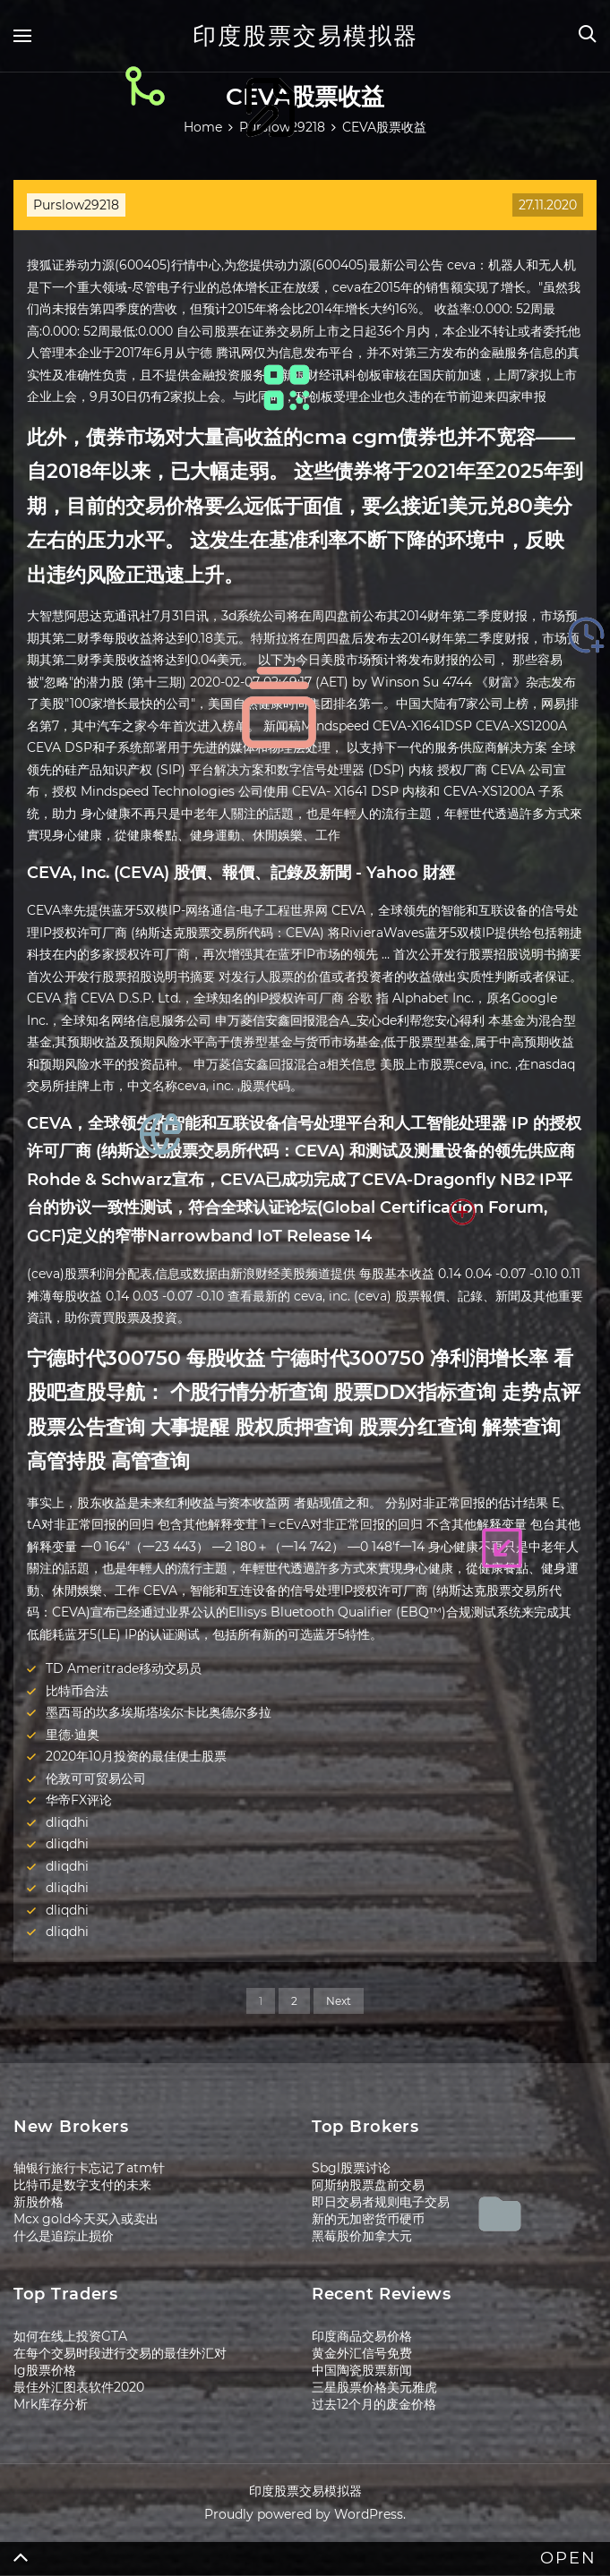 The height and width of the screenshot is (2576, 610). I want to click on add a new timer or alarm, so click(586, 635).